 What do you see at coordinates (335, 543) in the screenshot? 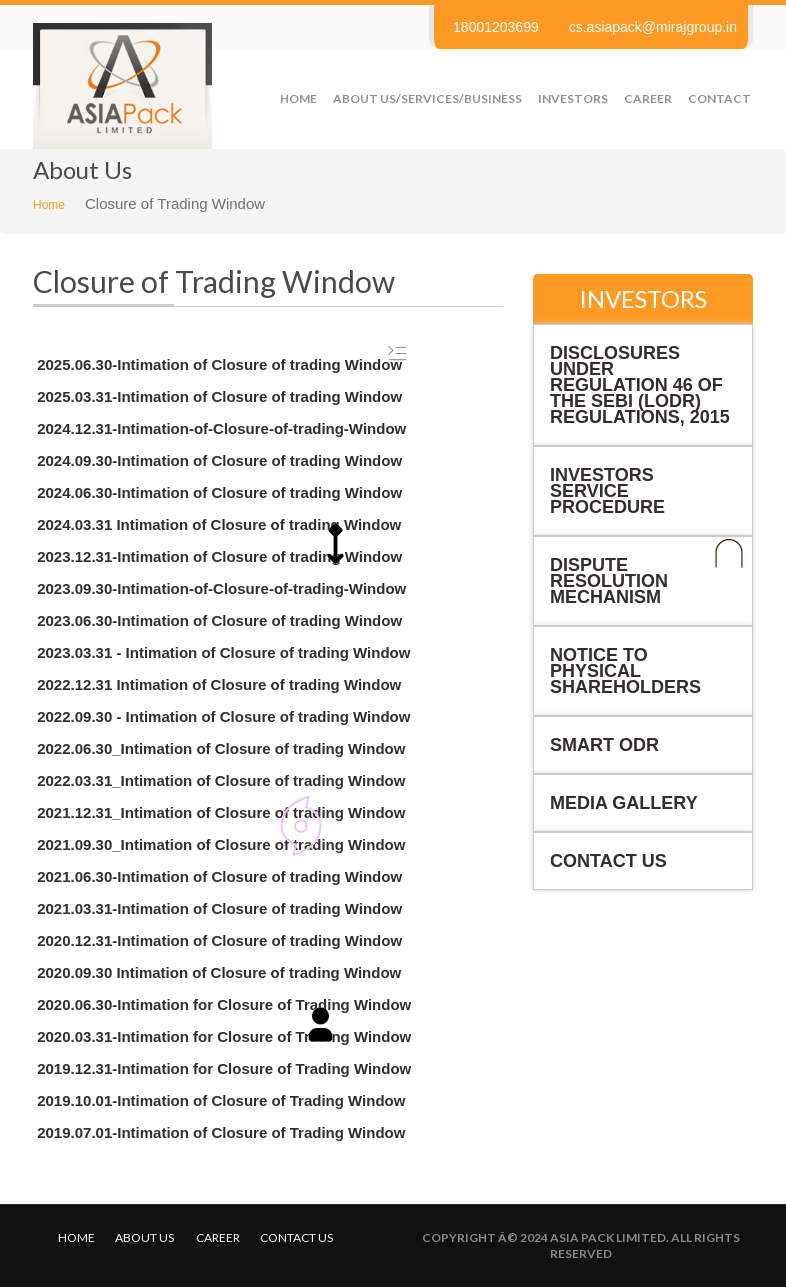
I see `move item down in a list or queue` at bounding box center [335, 543].